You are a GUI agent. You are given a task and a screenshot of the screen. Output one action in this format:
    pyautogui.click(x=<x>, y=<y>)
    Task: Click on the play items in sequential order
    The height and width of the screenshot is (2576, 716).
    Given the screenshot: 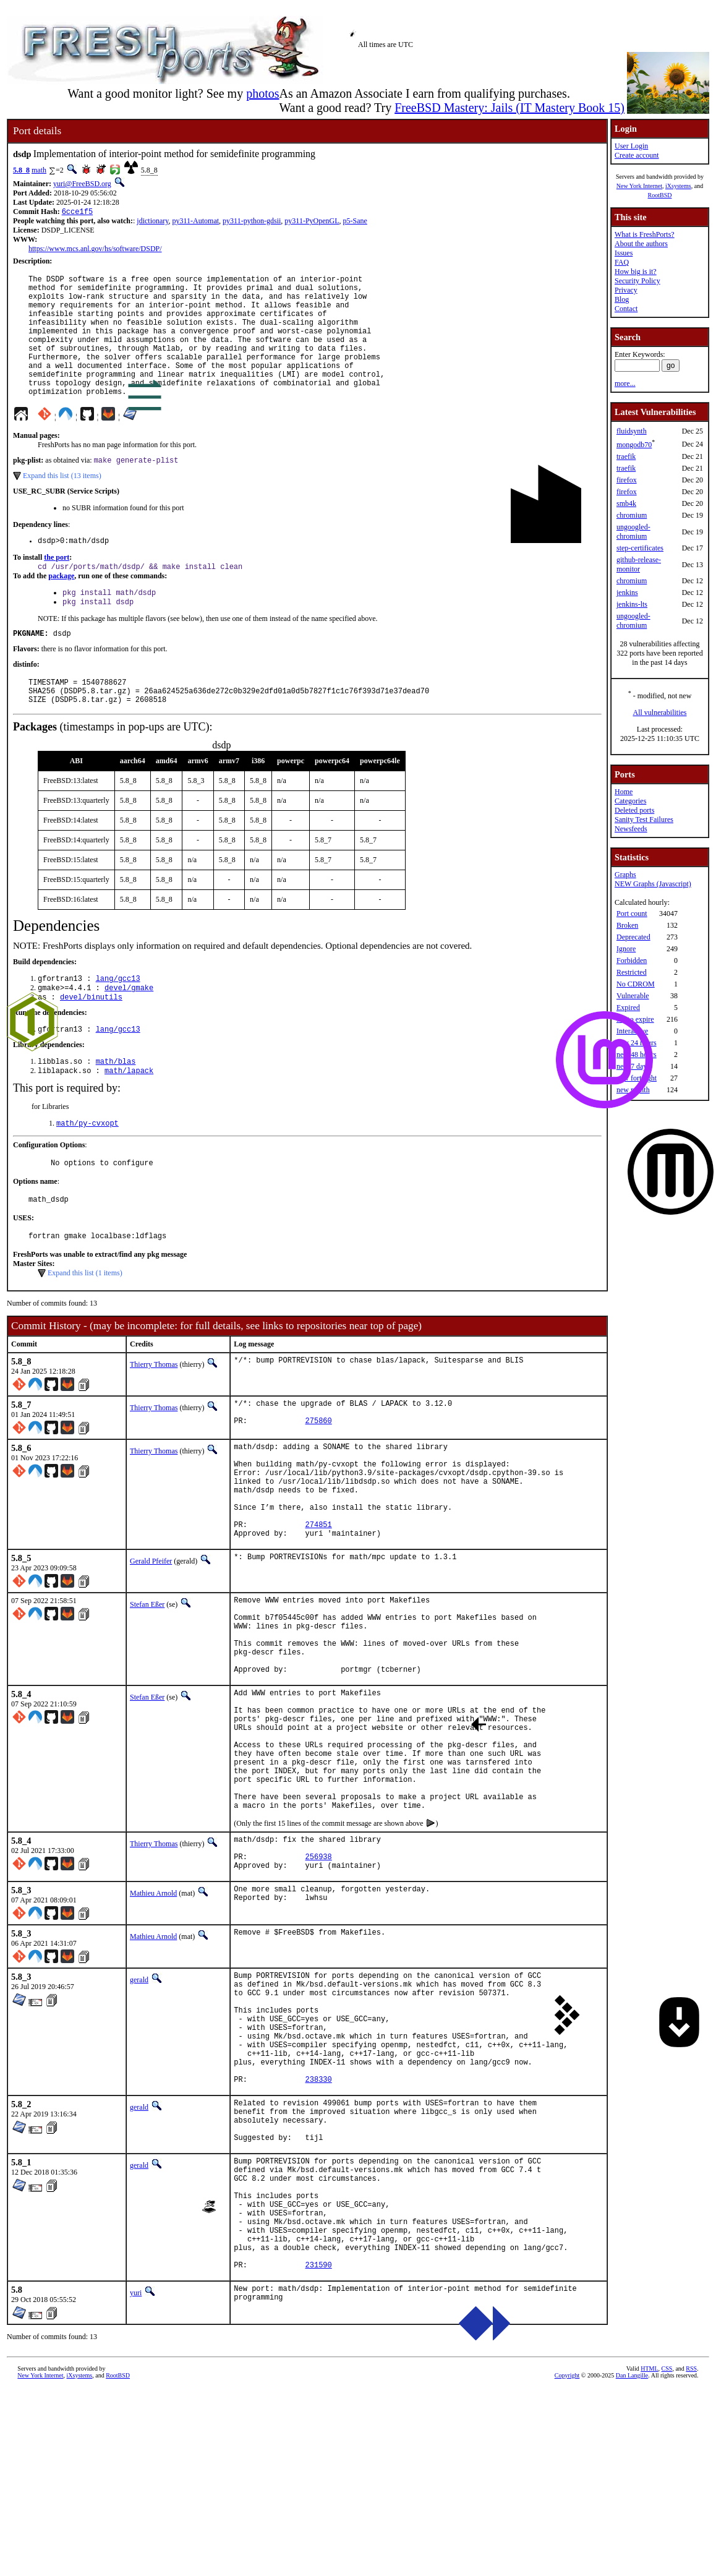 What is the action you would take?
    pyautogui.click(x=145, y=397)
    